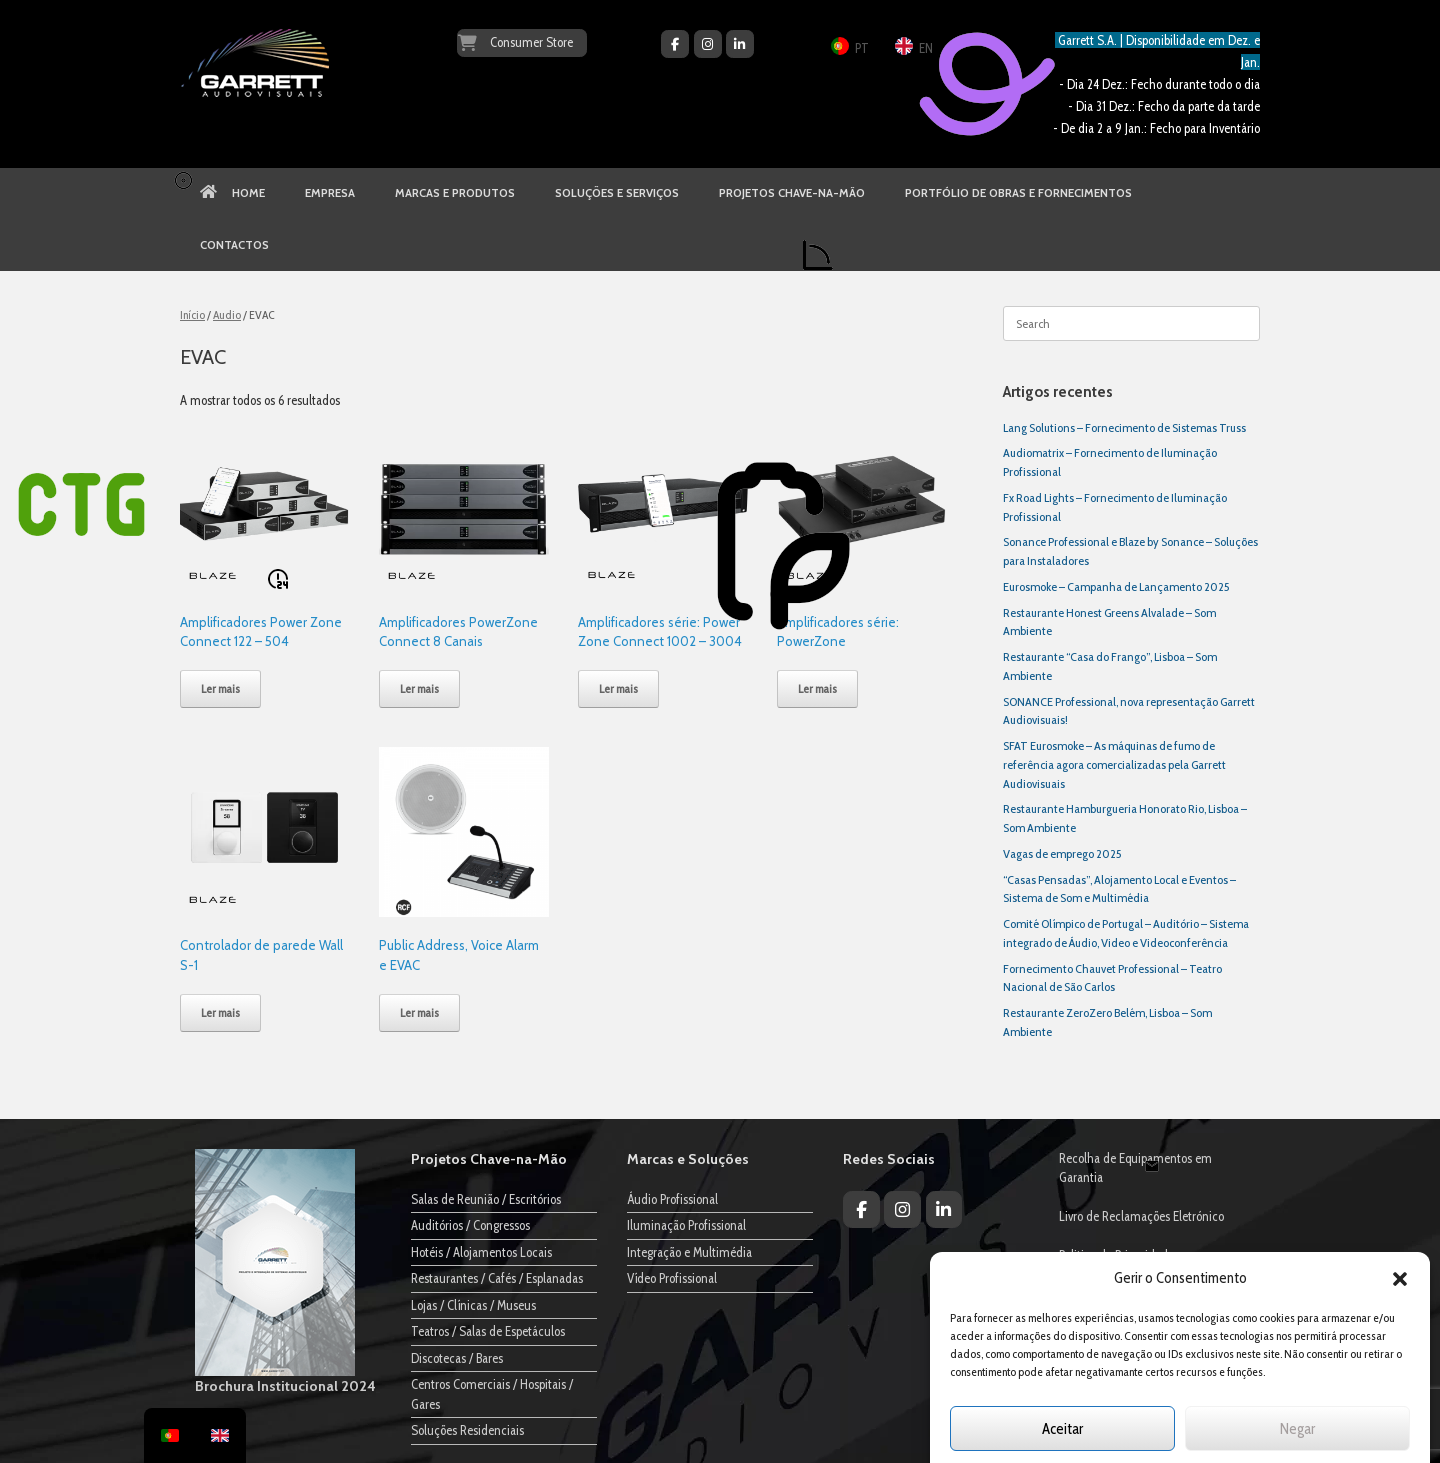 This screenshot has width=1440, height=1463. I want to click on open your inbox or email messages, so click(1152, 1166).